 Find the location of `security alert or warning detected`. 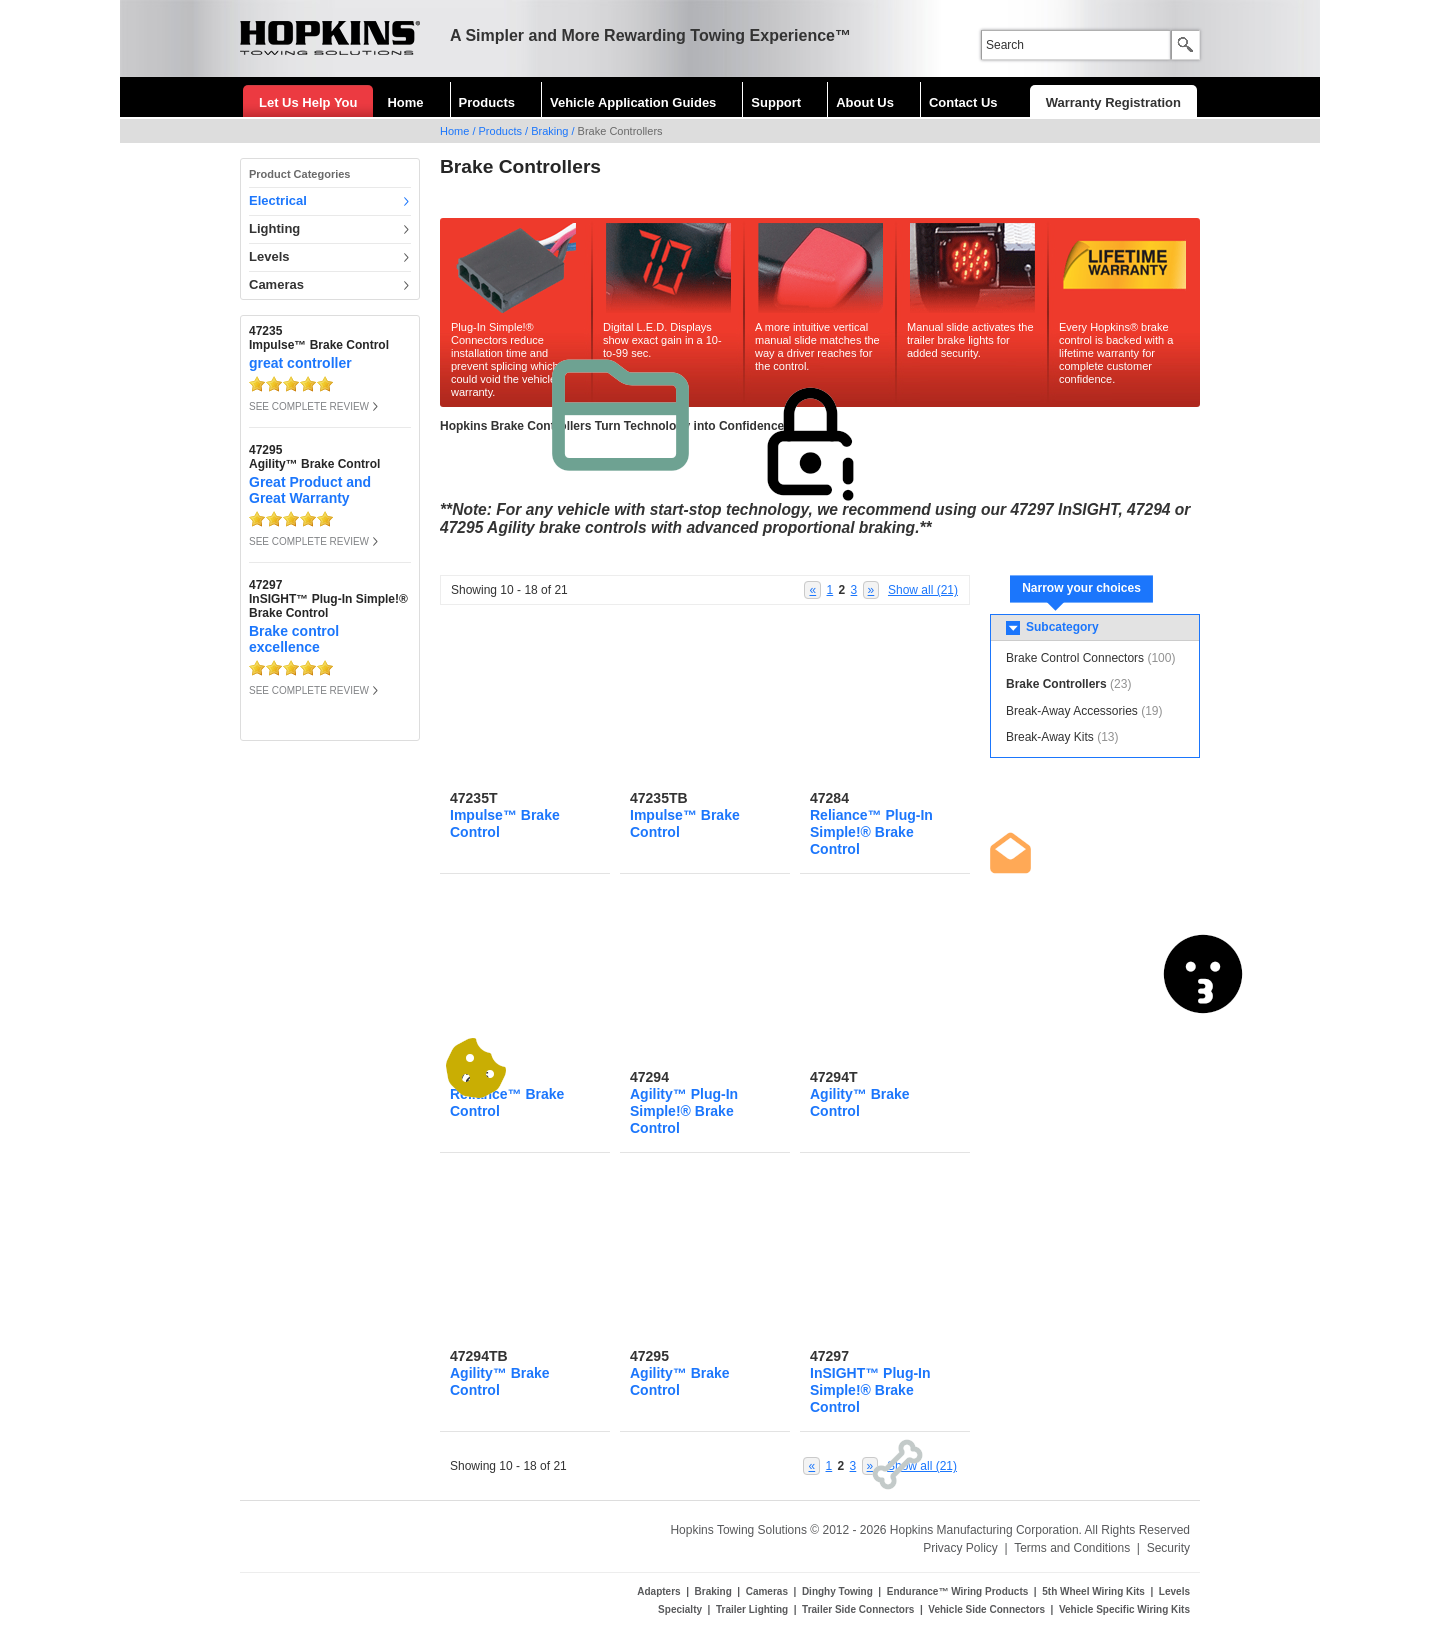

security alert or warning detected is located at coordinates (810, 441).